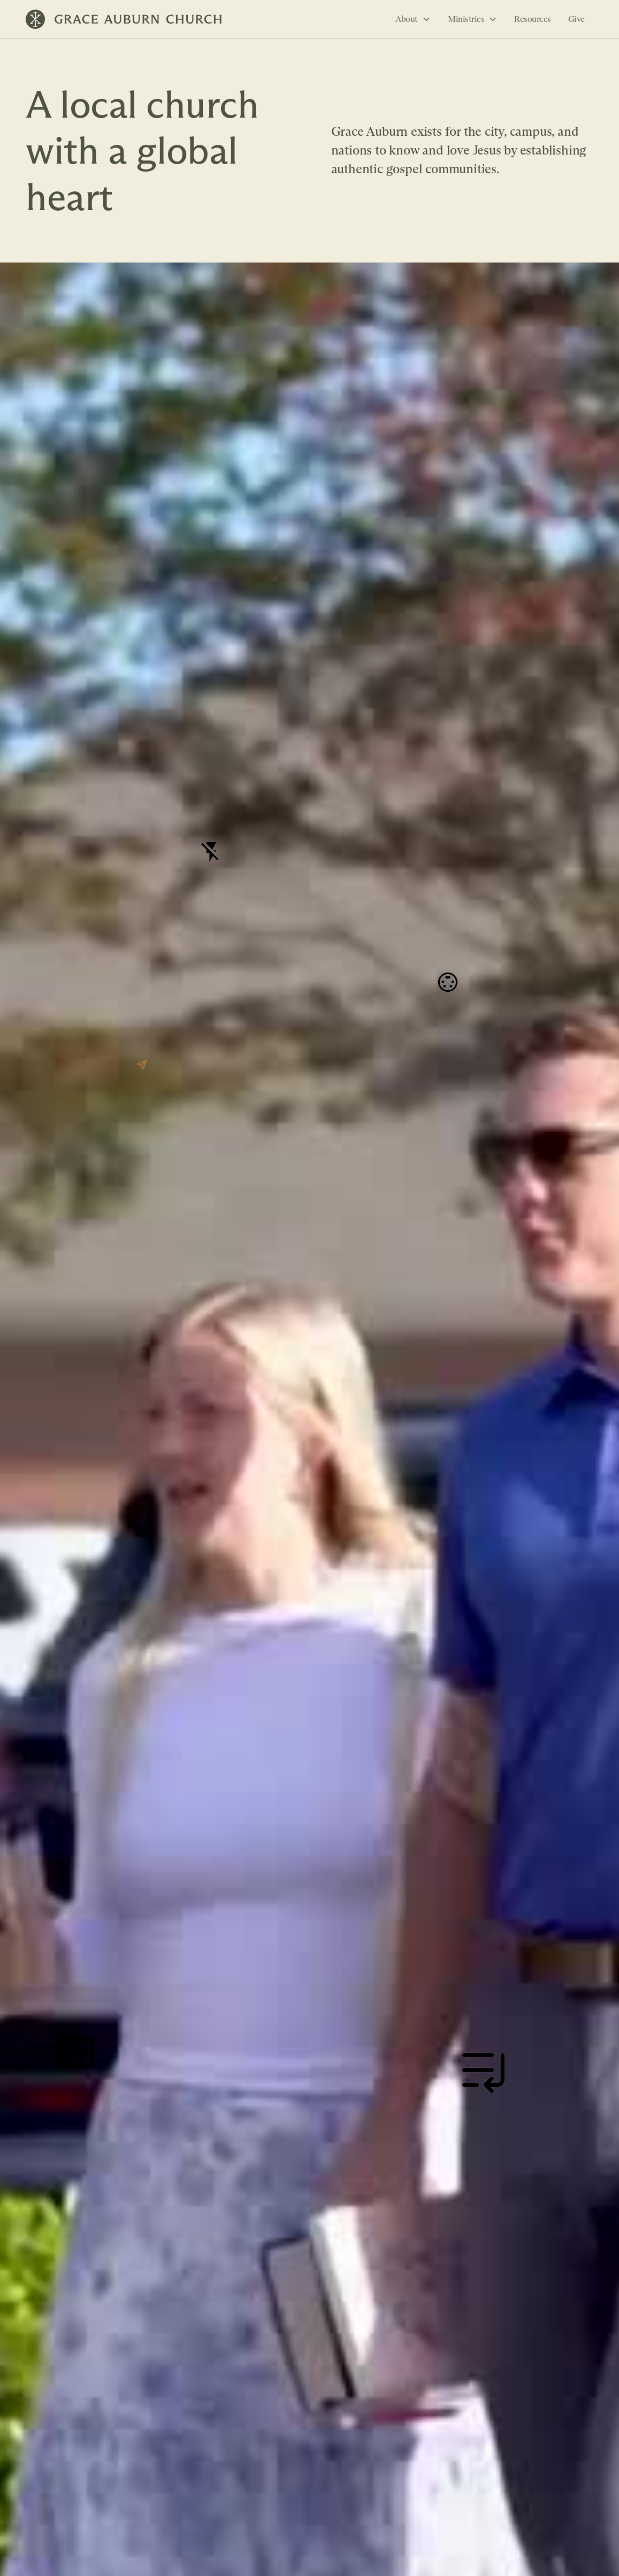 The height and width of the screenshot is (2576, 619). I want to click on send a message, so click(142, 1065).